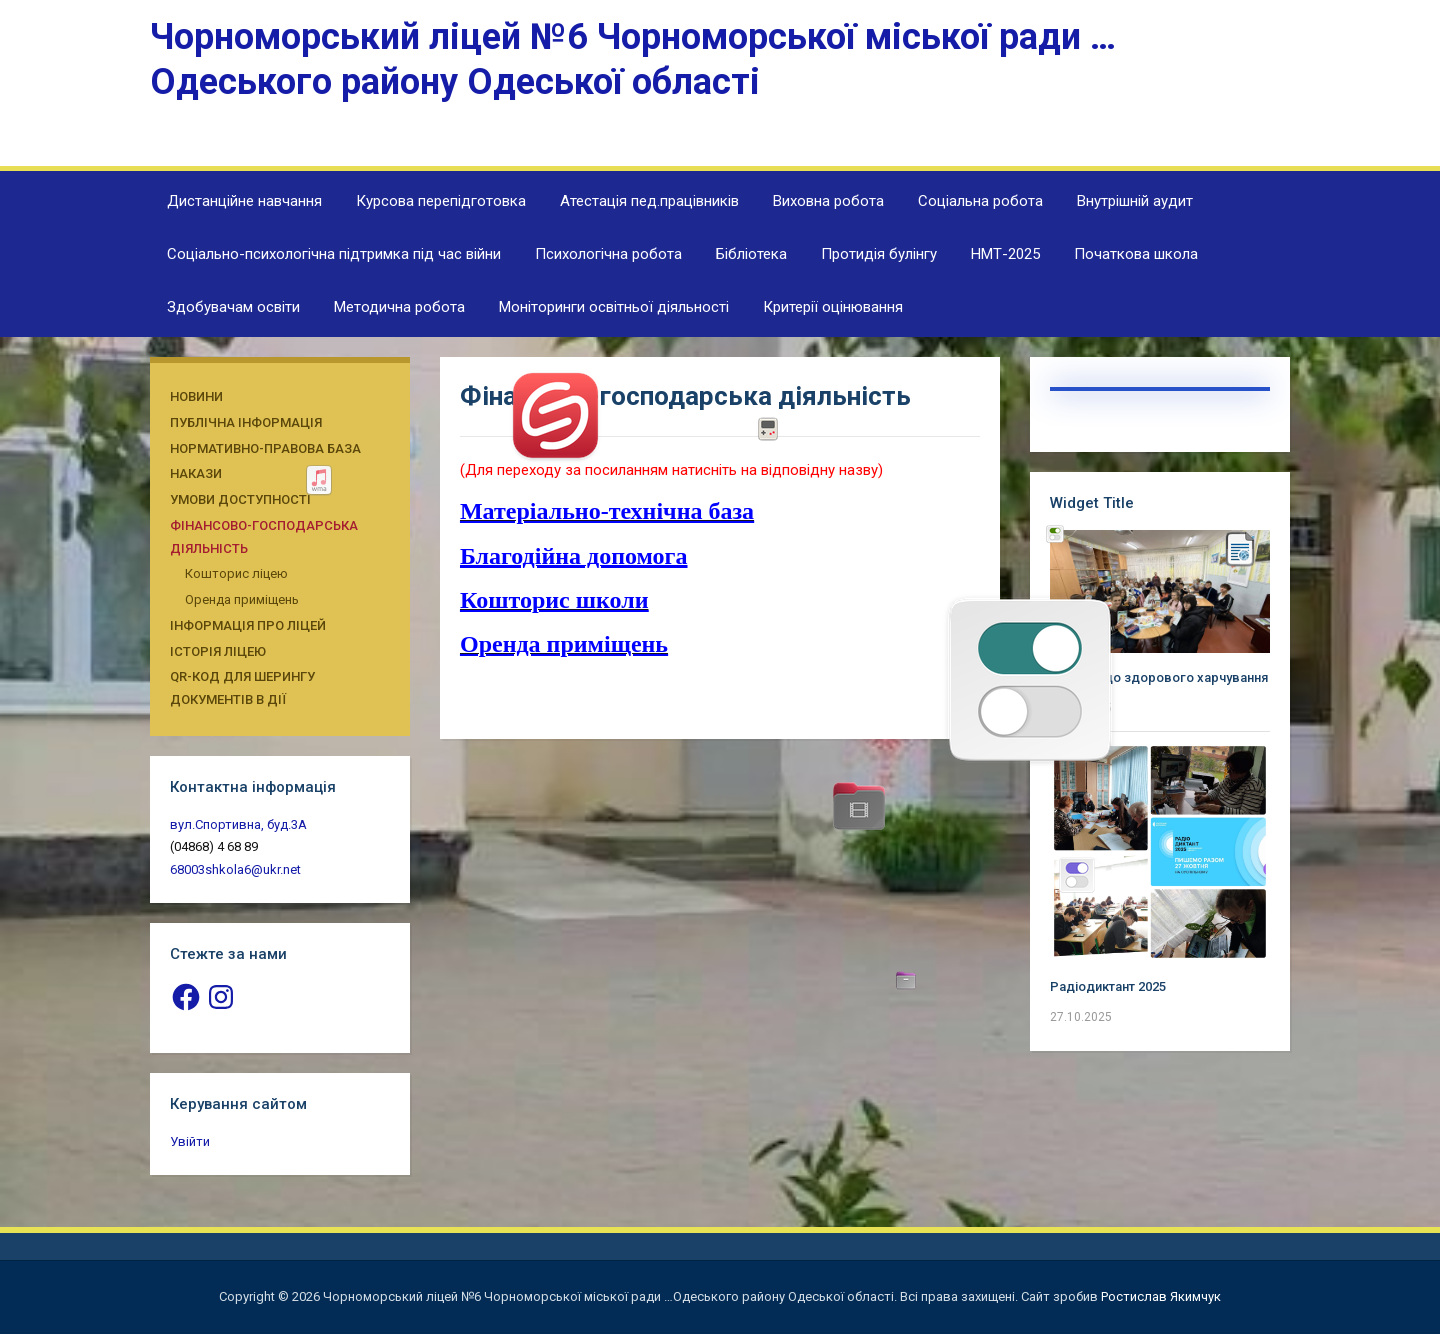 Image resolution: width=1440 pixels, height=1334 pixels. What do you see at coordinates (1077, 875) in the screenshot?
I see `open gnome tweaks to customize desktop settings` at bounding box center [1077, 875].